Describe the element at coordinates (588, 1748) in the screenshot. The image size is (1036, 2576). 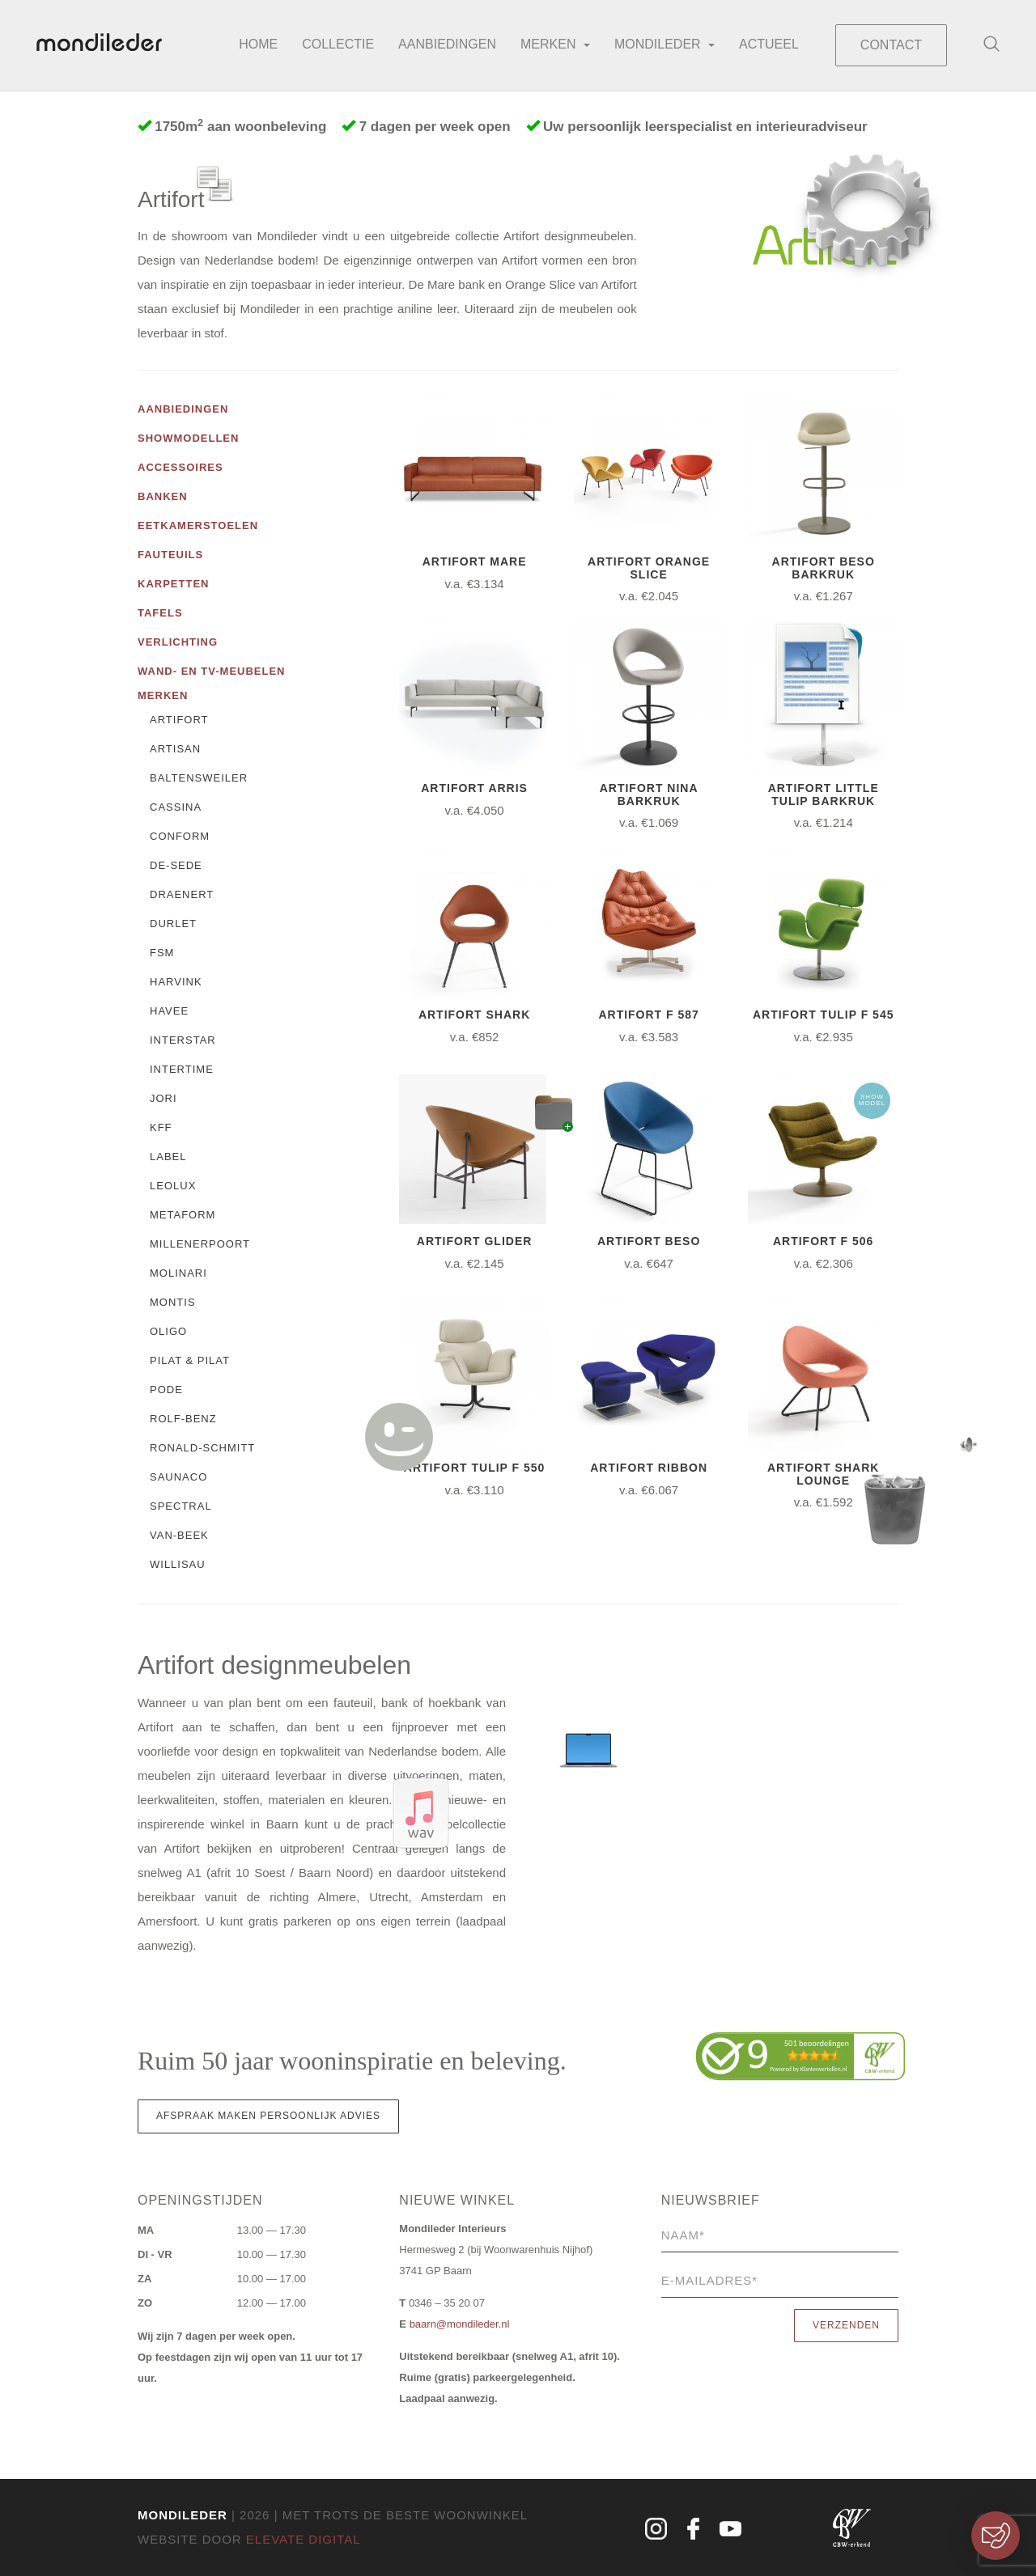
I see `represents this macbook air device in system settings` at that location.